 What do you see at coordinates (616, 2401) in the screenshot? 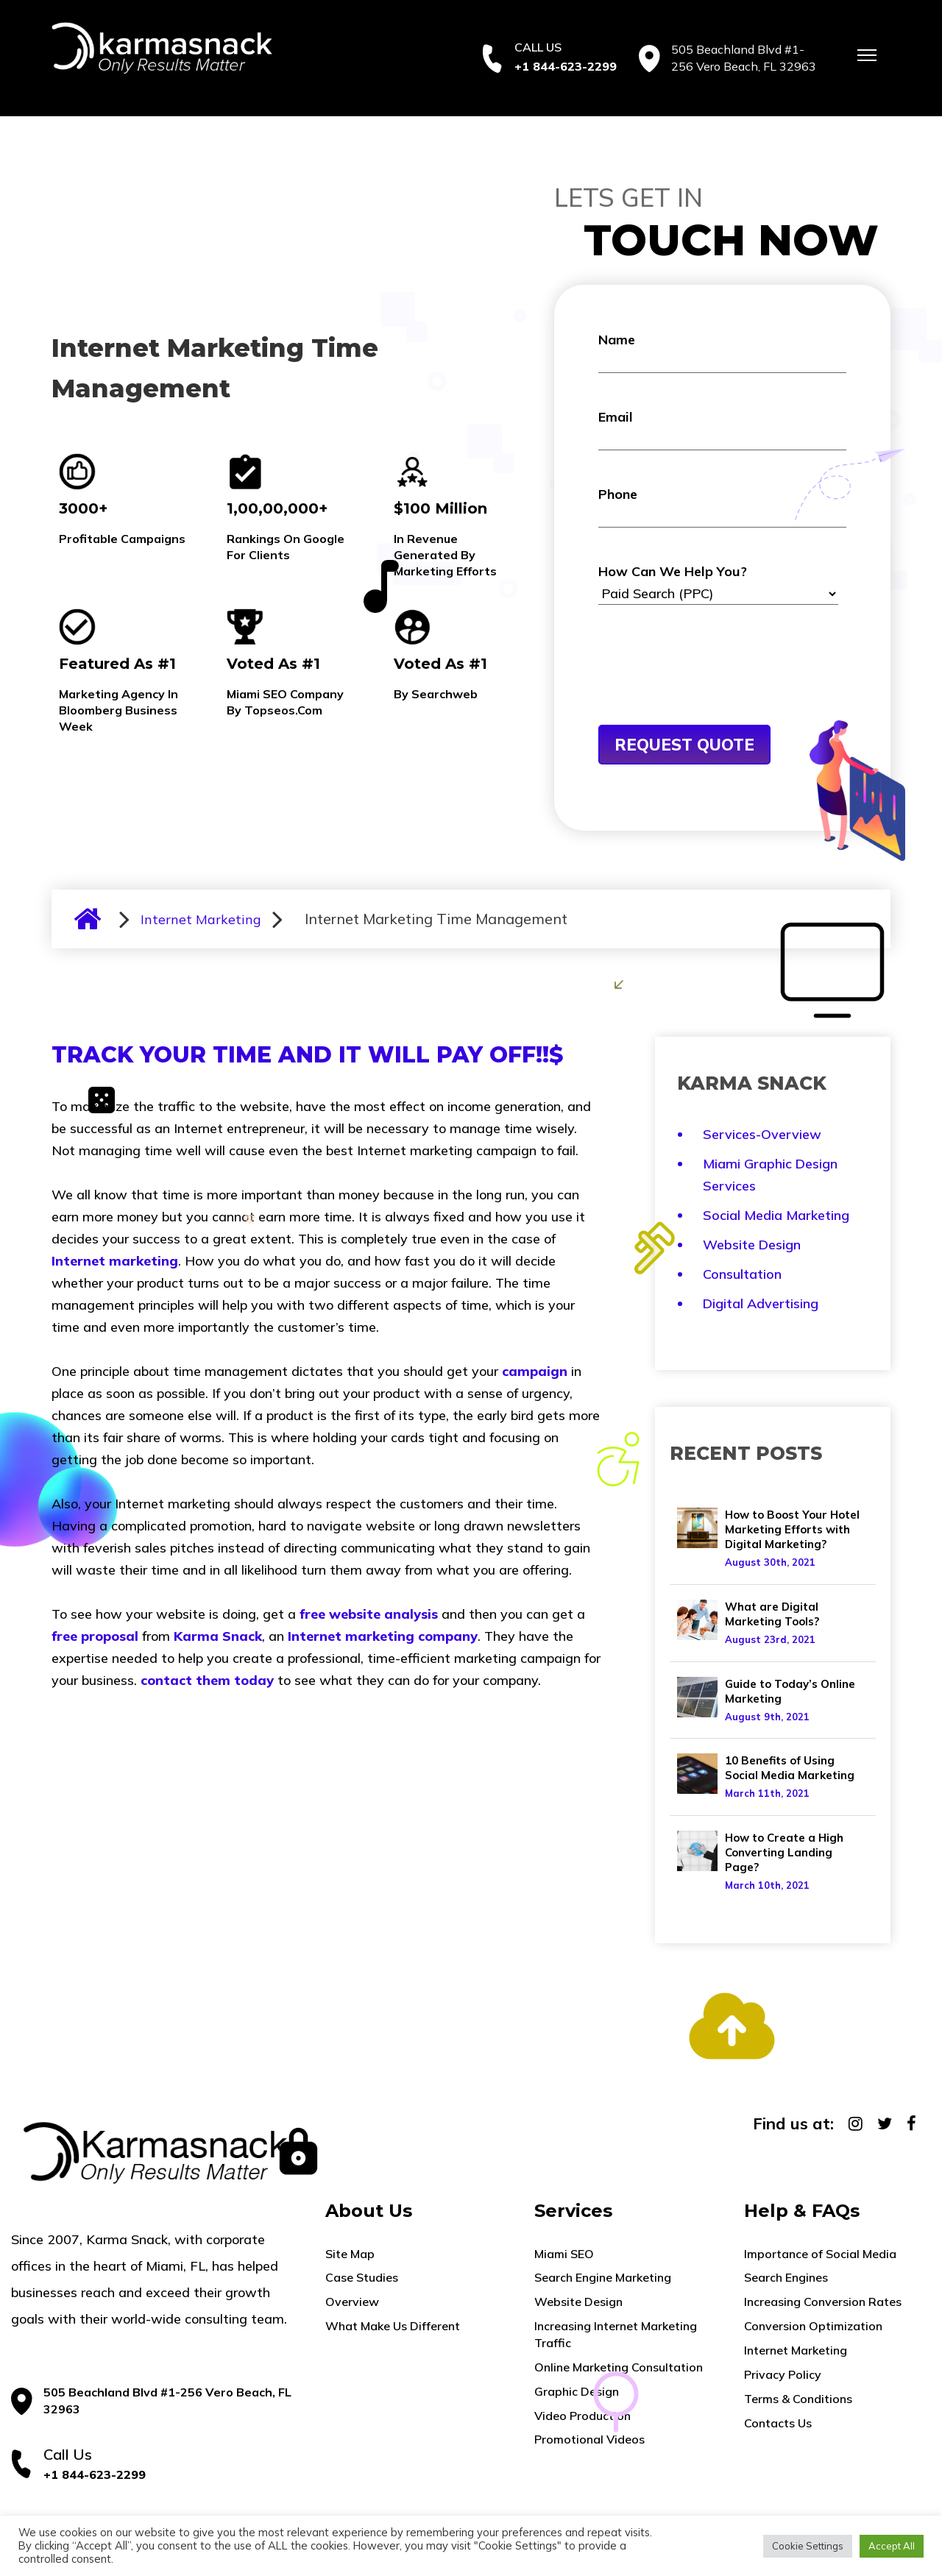
I see `select neuter or non-binary gender option` at bounding box center [616, 2401].